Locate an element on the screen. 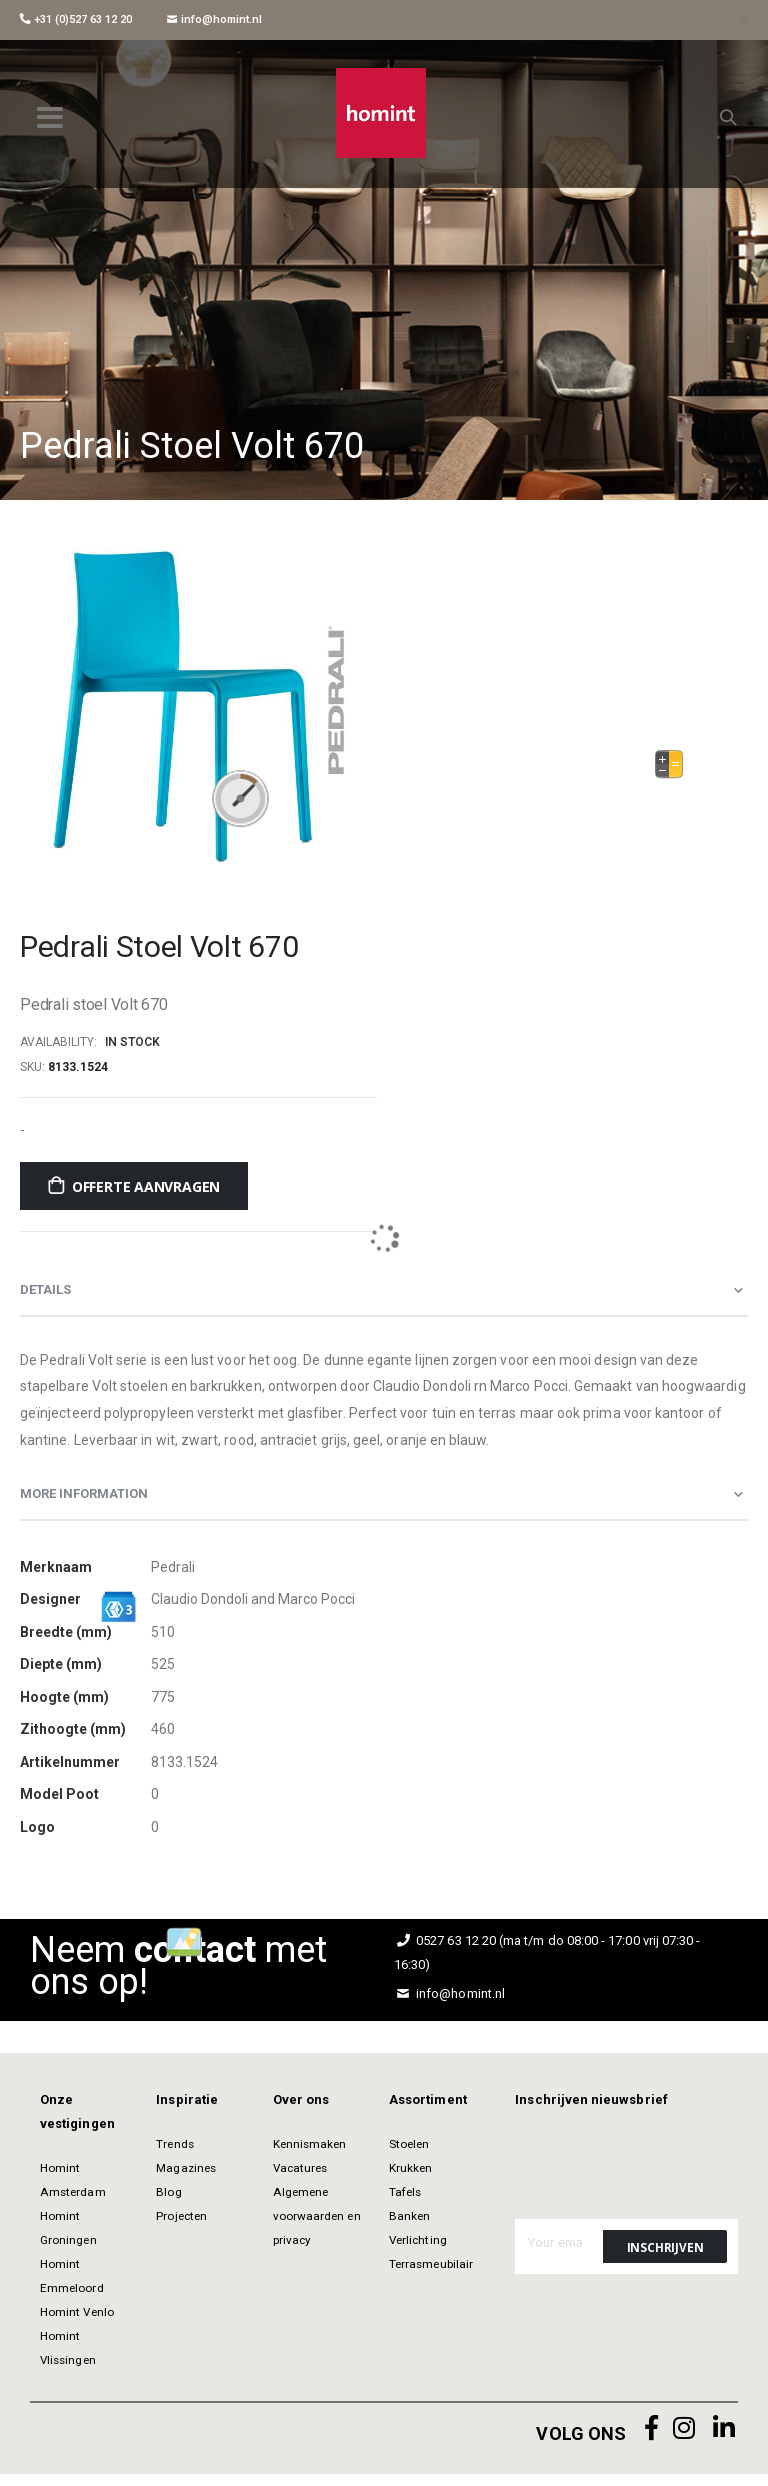  open the calculator app is located at coordinates (669, 764).